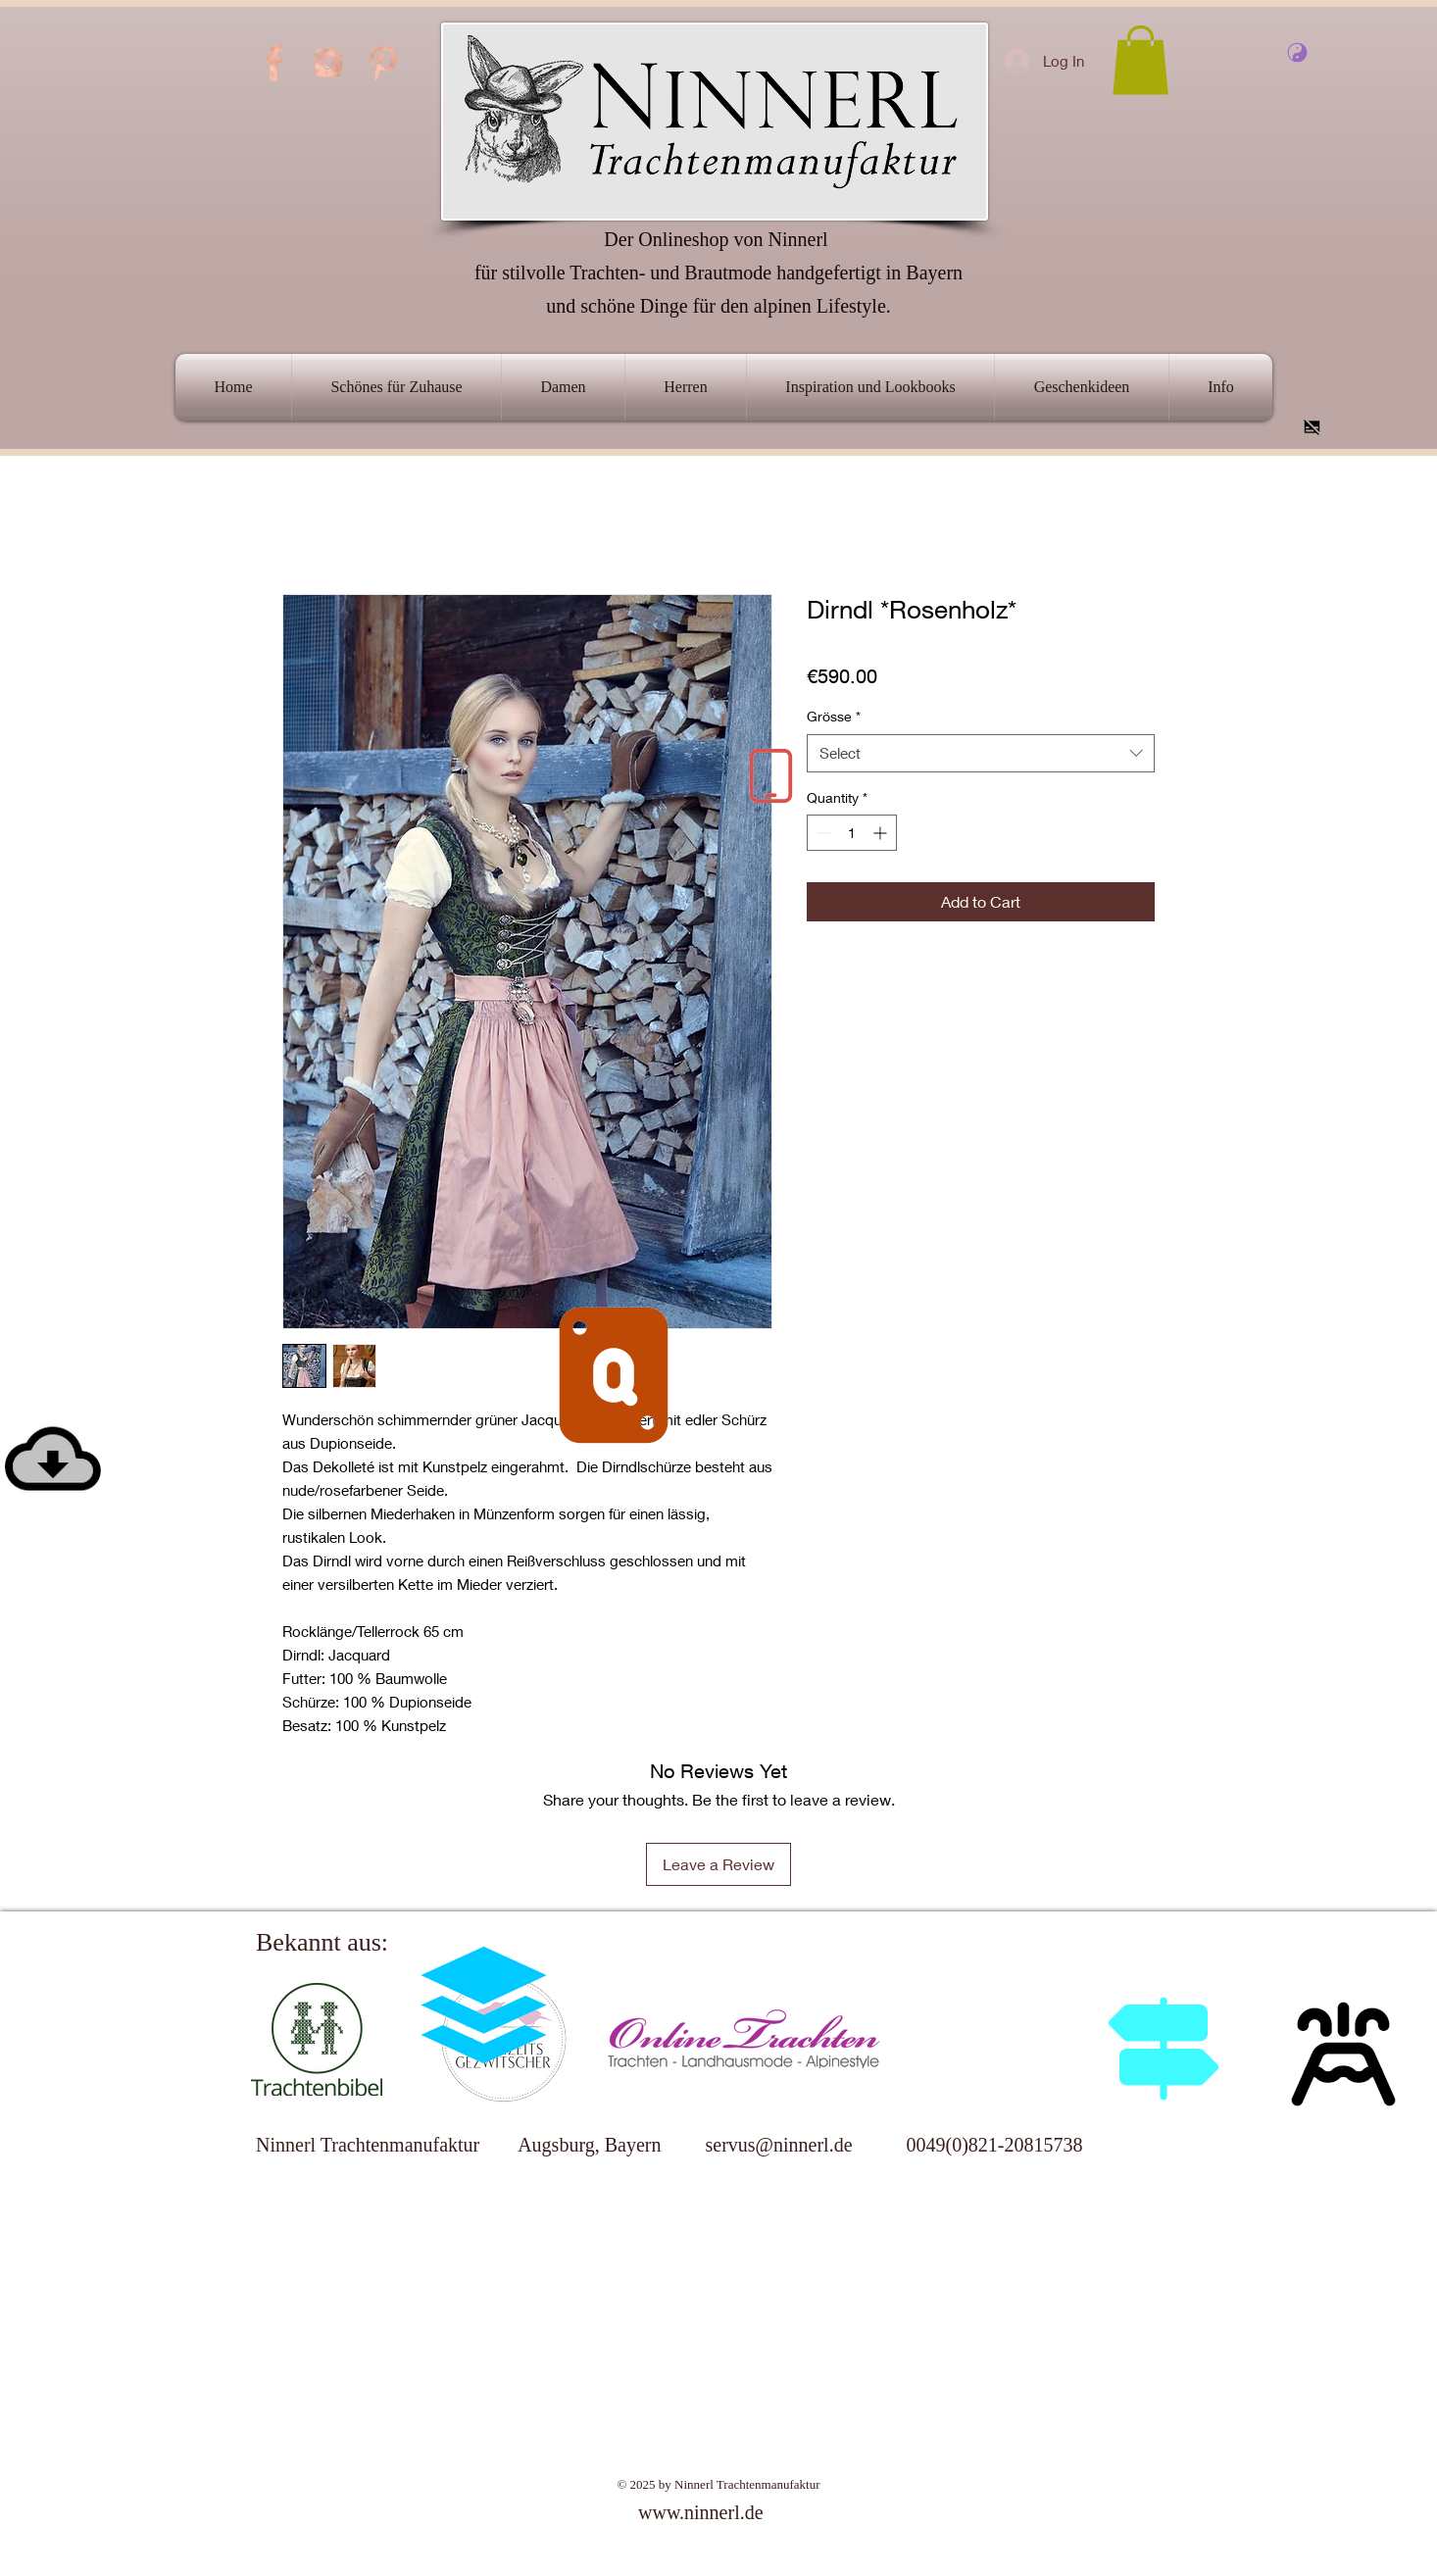 The height and width of the screenshot is (2576, 1437). I want to click on view or manage layers, so click(483, 2005).